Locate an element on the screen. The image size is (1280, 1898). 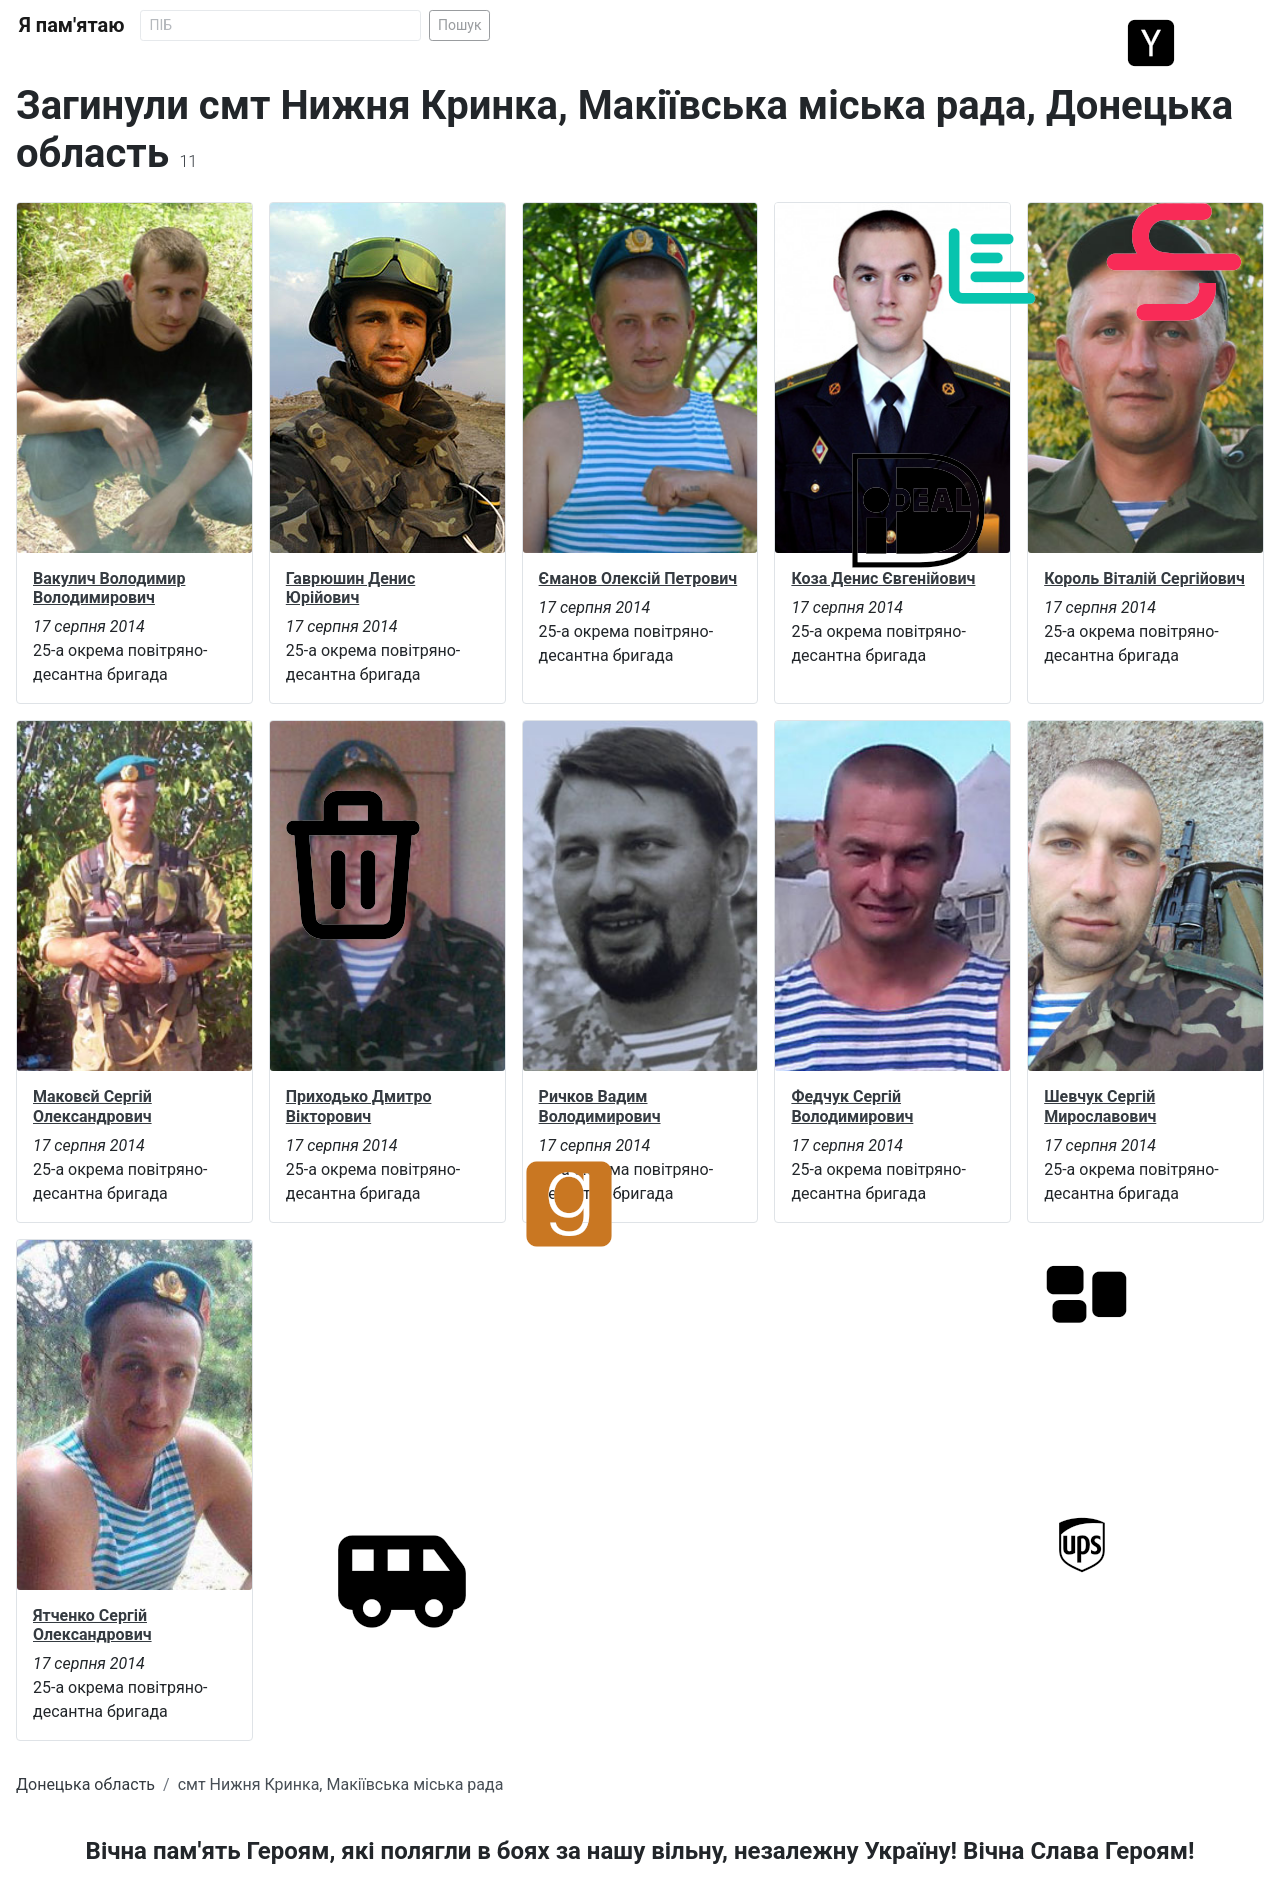
open hacker news is located at coordinates (1151, 43).